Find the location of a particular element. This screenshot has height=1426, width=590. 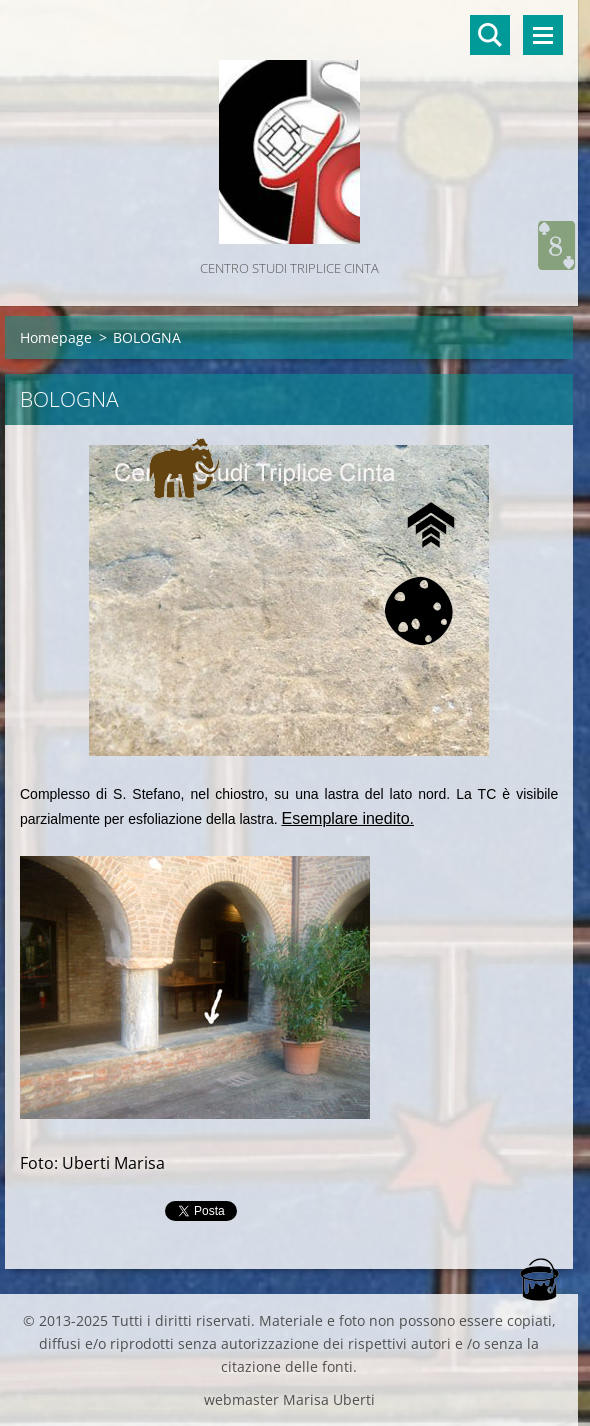

accept or manage cookie preferences is located at coordinates (419, 611).